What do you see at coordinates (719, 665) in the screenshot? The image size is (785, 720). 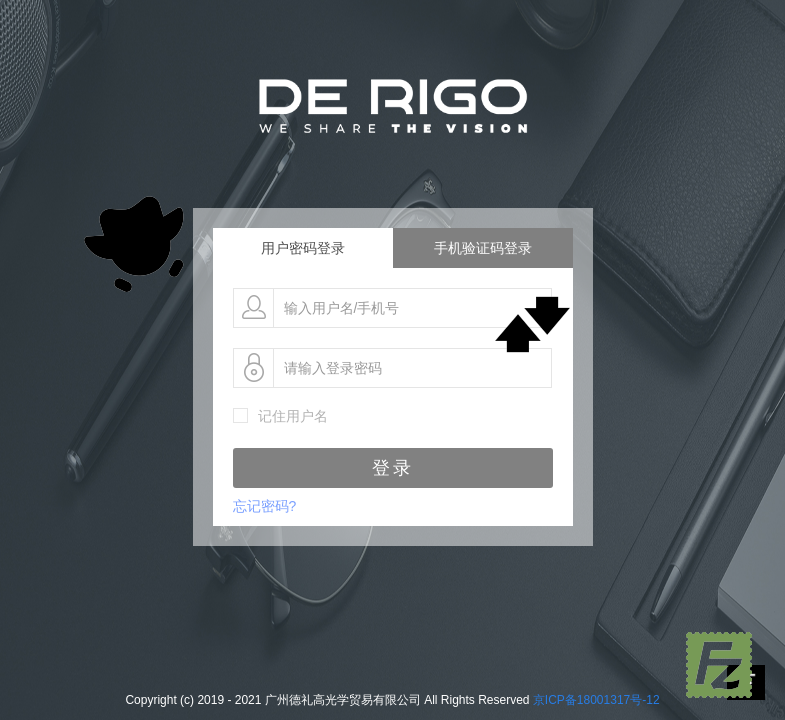 I see `open FileZilla FTP client` at bounding box center [719, 665].